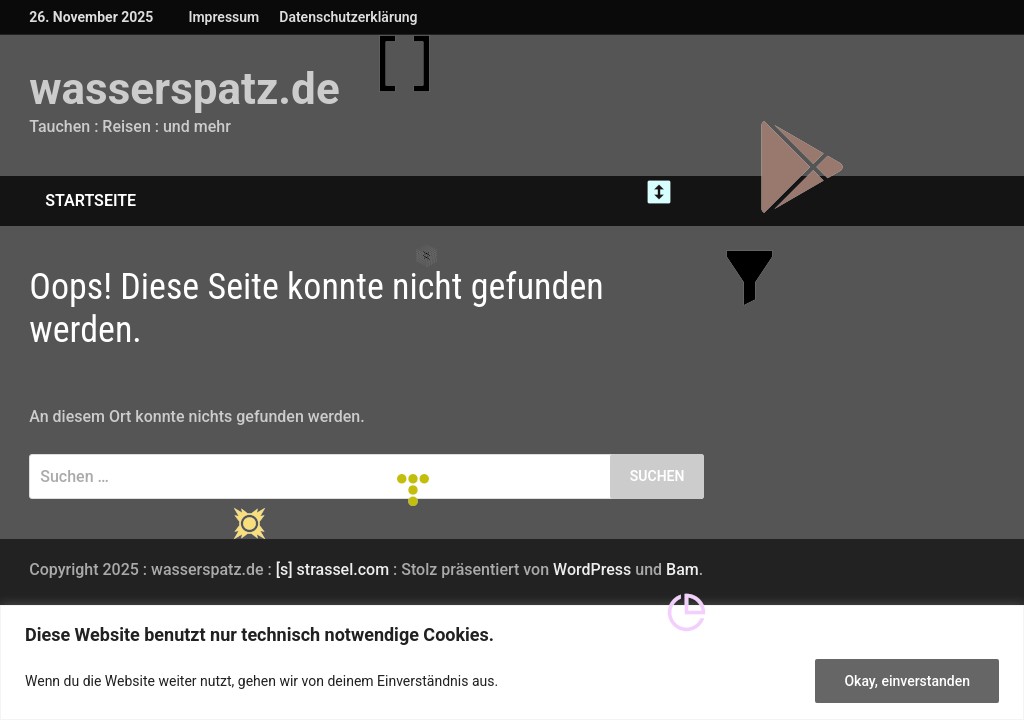 The width and height of the screenshot is (1024, 720). Describe the element at coordinates (413, 490) in the screenshot. I see `telefonica brand logo` at that location.